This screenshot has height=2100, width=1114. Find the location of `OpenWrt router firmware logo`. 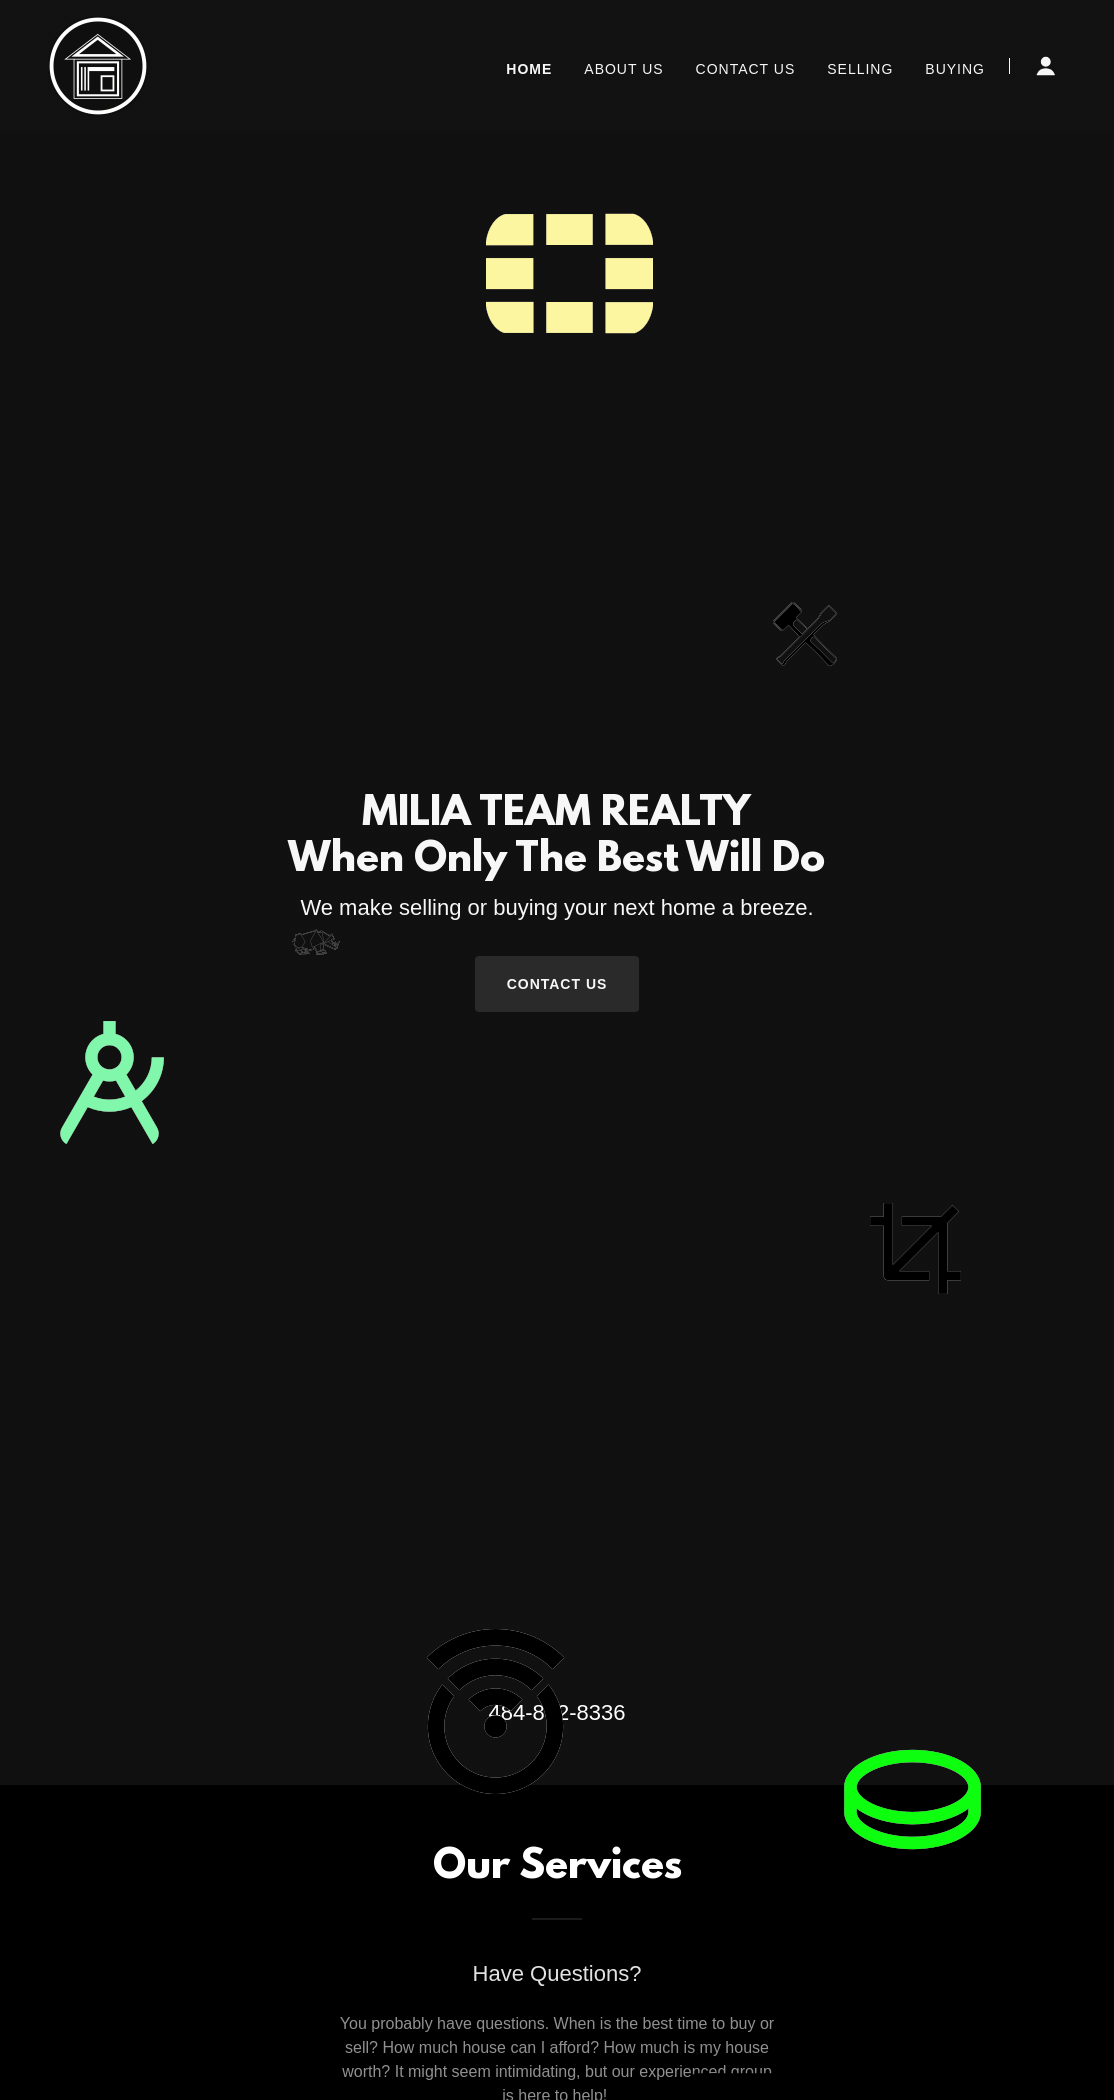

OpenWrt router firmware logo is located at coordinates (495, 1711).